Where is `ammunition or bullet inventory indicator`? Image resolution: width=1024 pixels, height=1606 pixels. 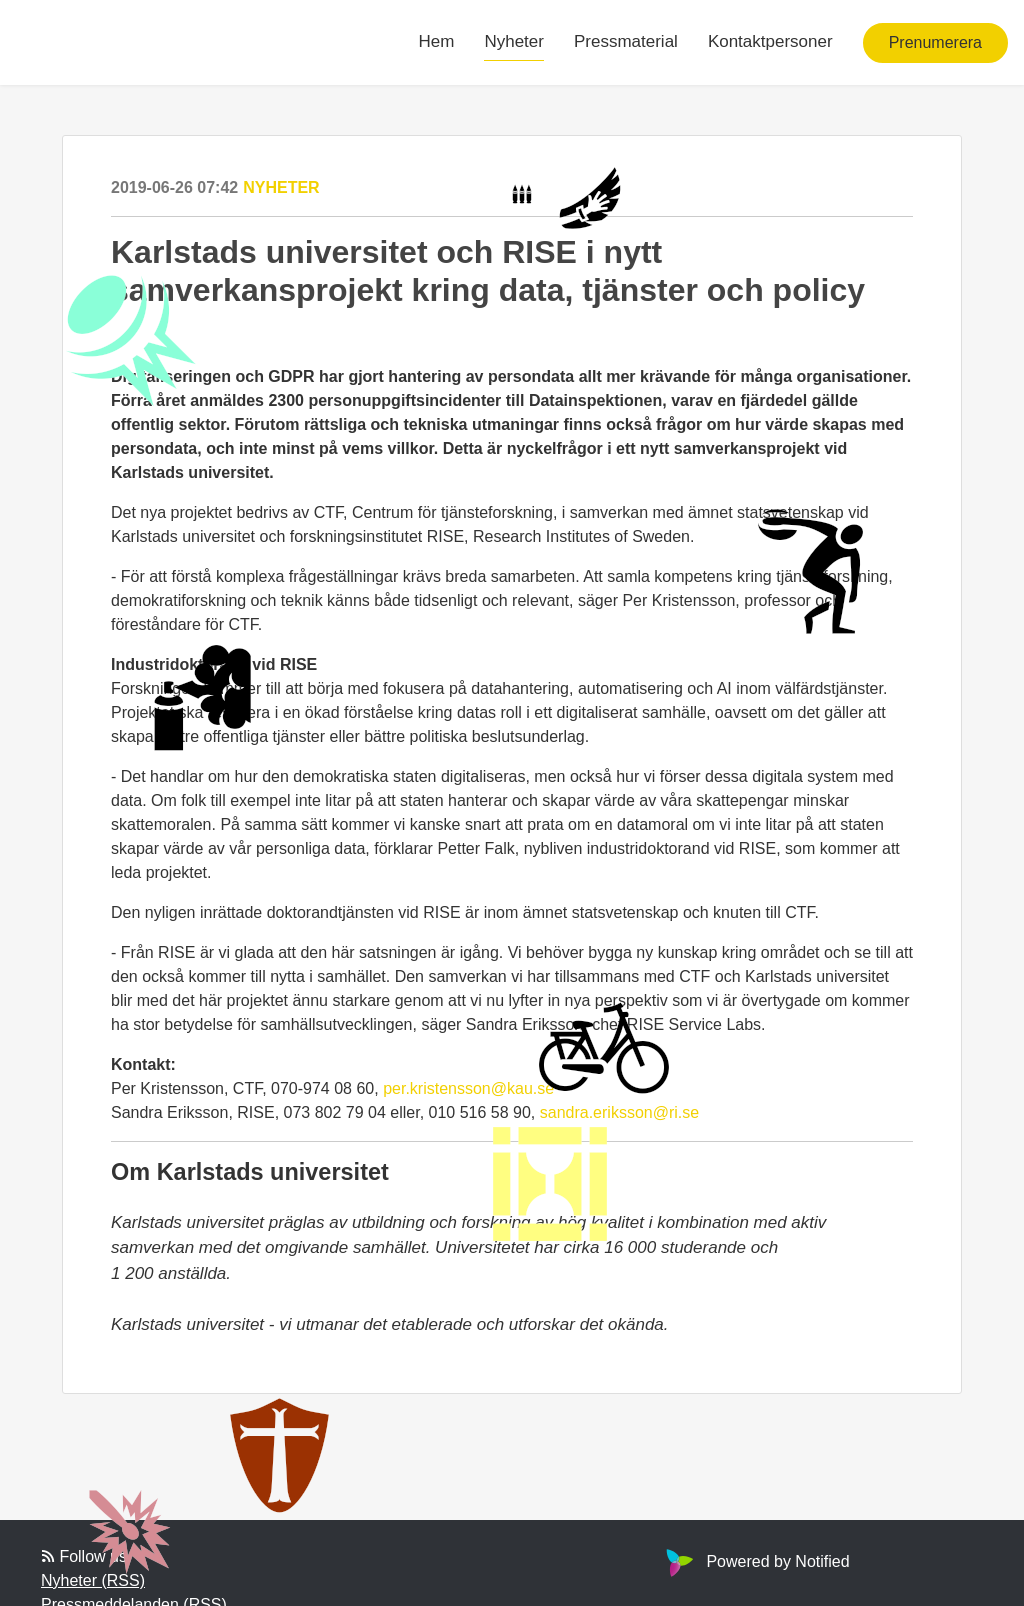 ammunition or bullet inventory indicator is located at coordinates (522, 194).